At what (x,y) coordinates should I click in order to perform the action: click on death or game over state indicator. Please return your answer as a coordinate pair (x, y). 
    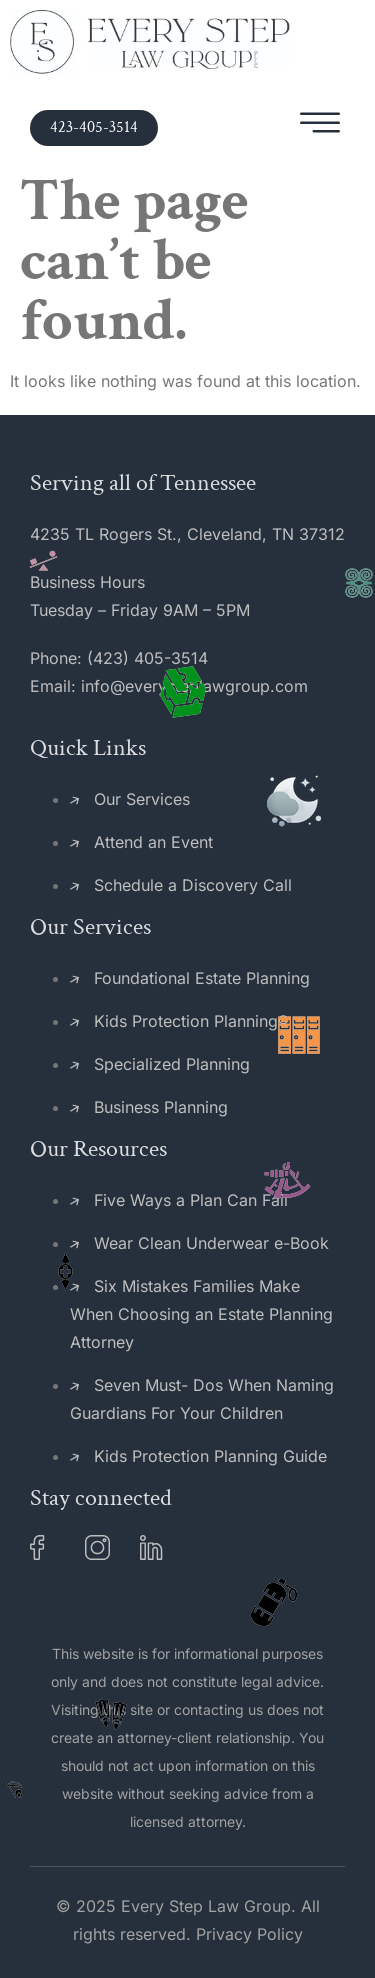
    Looking at the image, I should click on (14, 1789).